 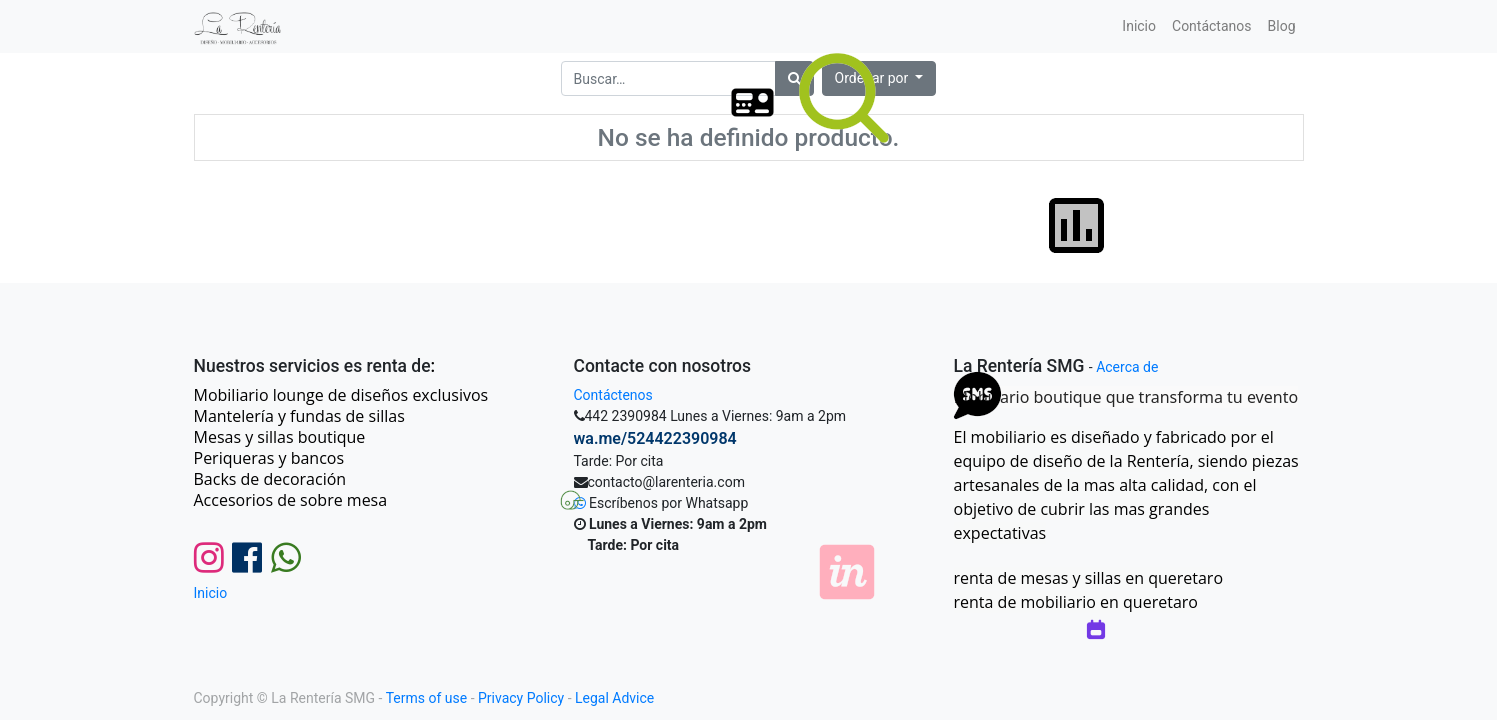 What do you see at coordinates (847, 572) in the screenshot?
I see `open InVision app` at bounding box center [847, 572].